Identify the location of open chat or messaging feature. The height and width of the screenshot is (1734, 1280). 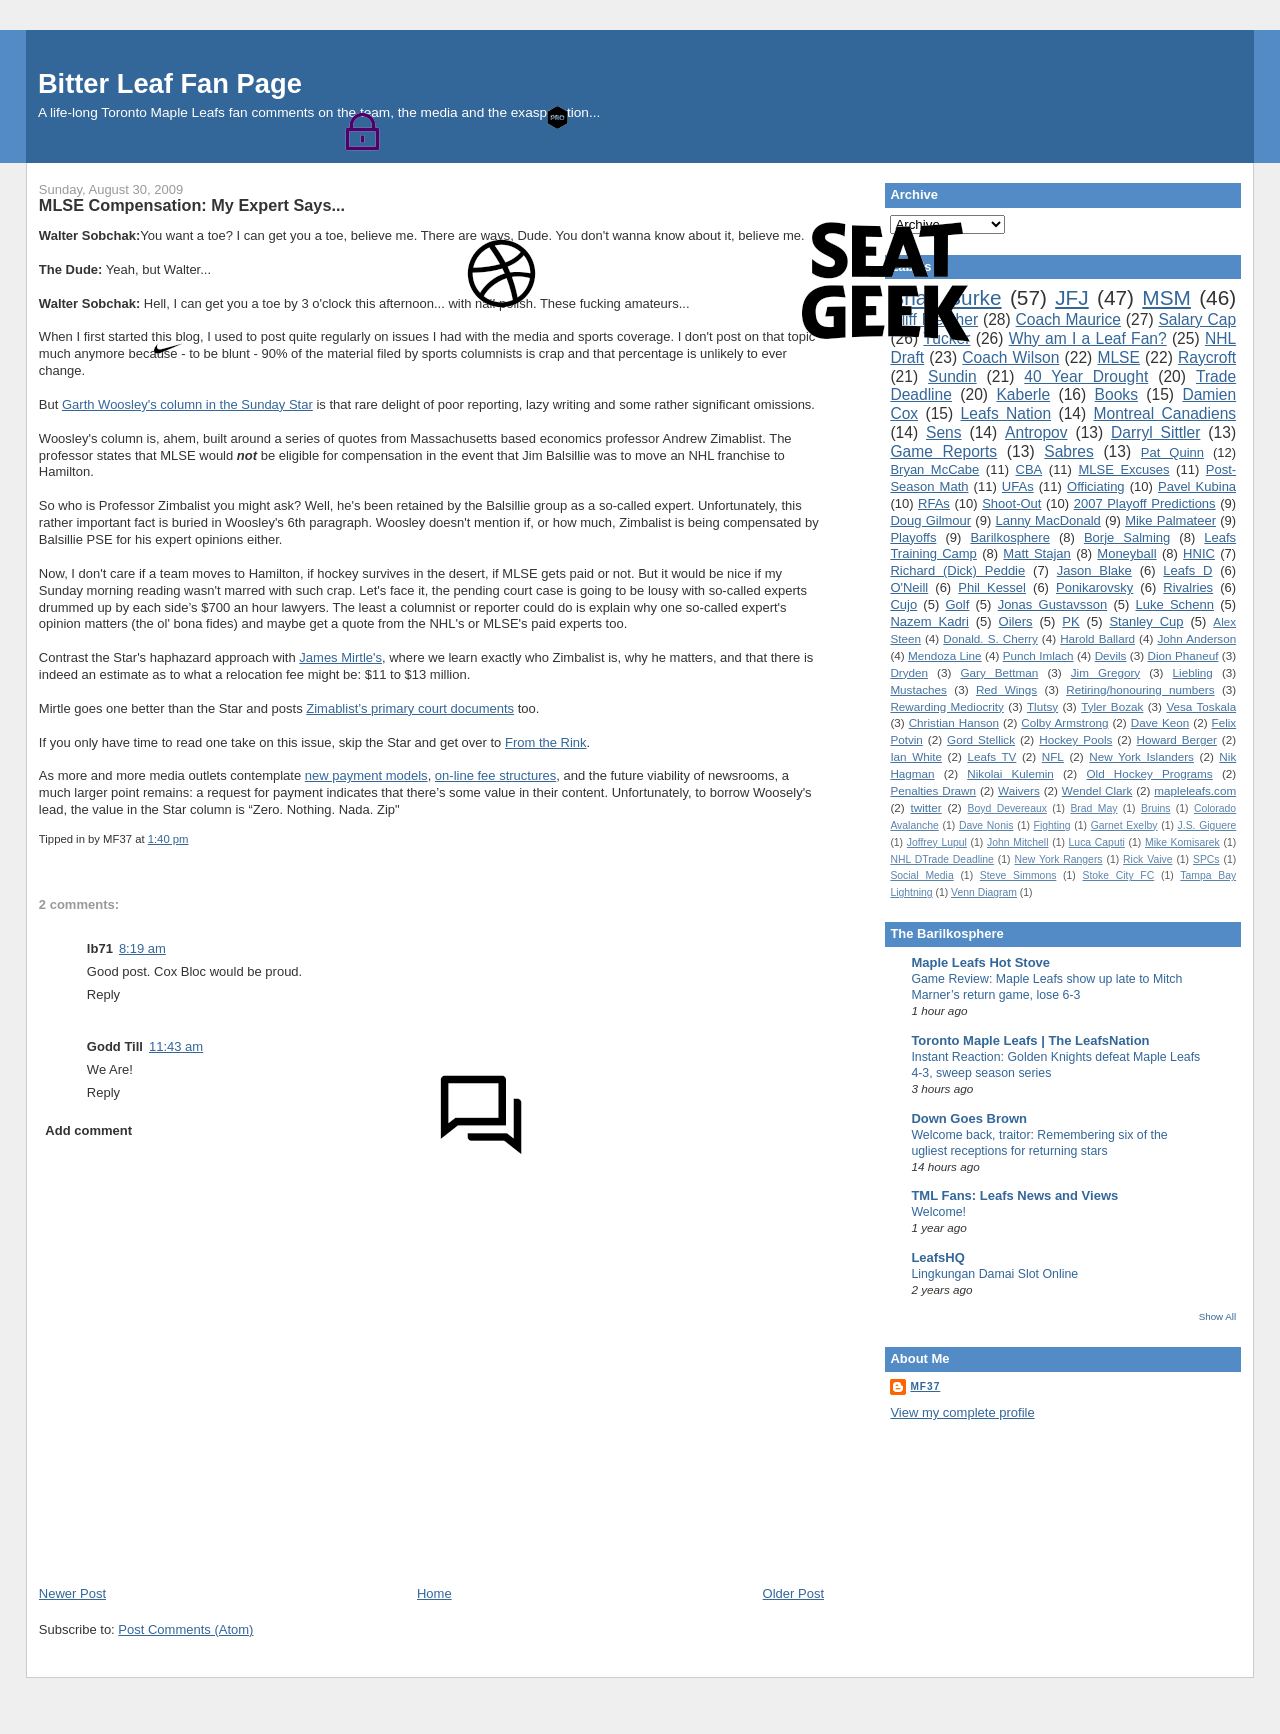
(483, 1114).